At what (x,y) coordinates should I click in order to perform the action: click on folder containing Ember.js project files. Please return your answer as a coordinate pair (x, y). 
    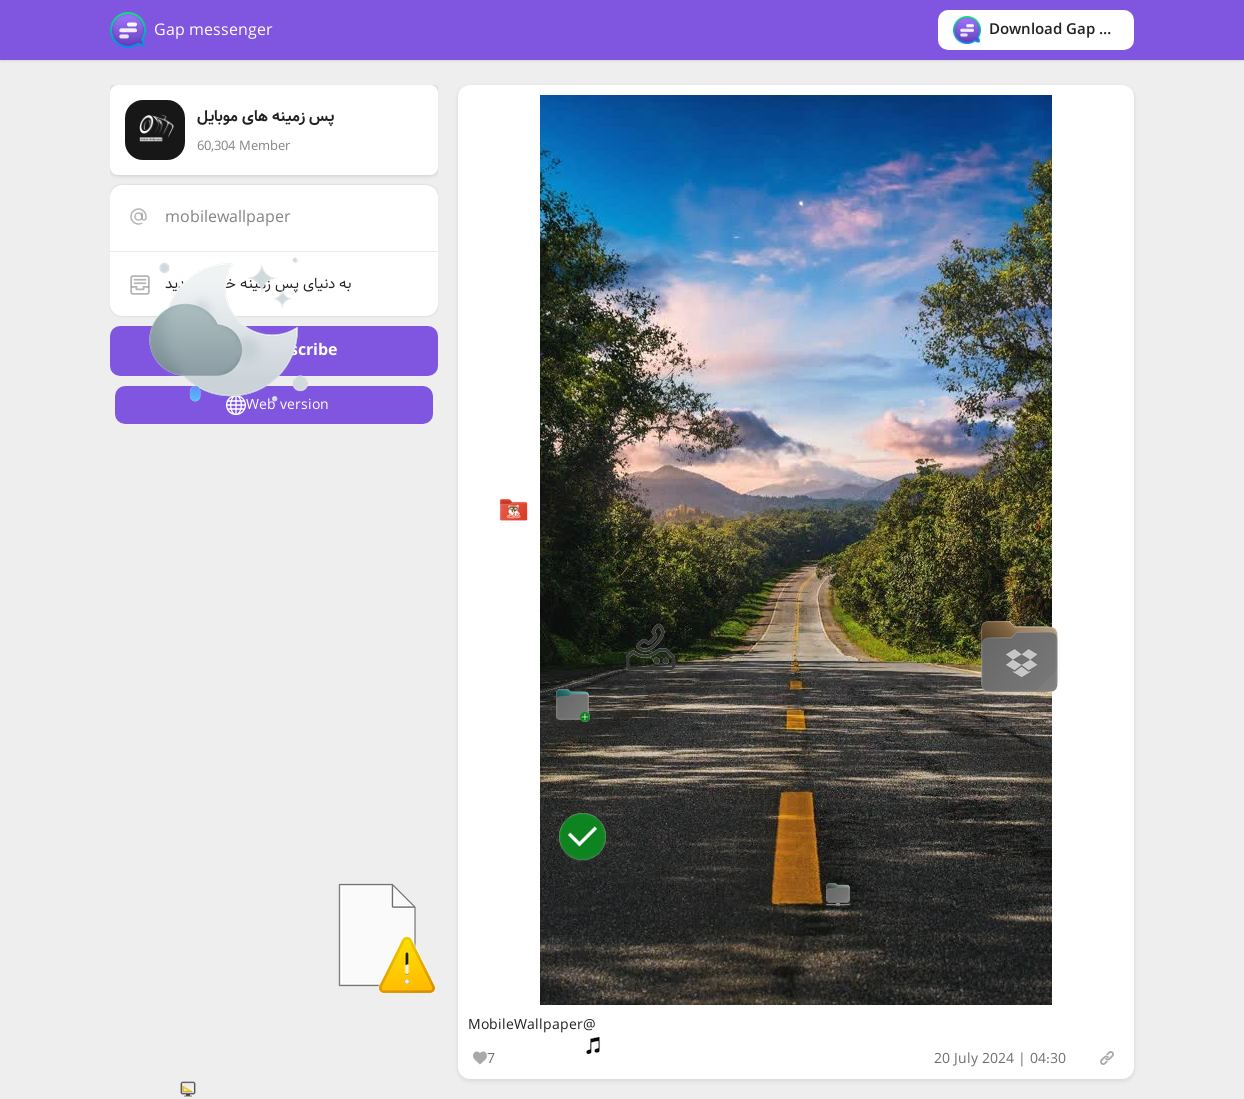
    Looking at the image, I should click on (513, 510).